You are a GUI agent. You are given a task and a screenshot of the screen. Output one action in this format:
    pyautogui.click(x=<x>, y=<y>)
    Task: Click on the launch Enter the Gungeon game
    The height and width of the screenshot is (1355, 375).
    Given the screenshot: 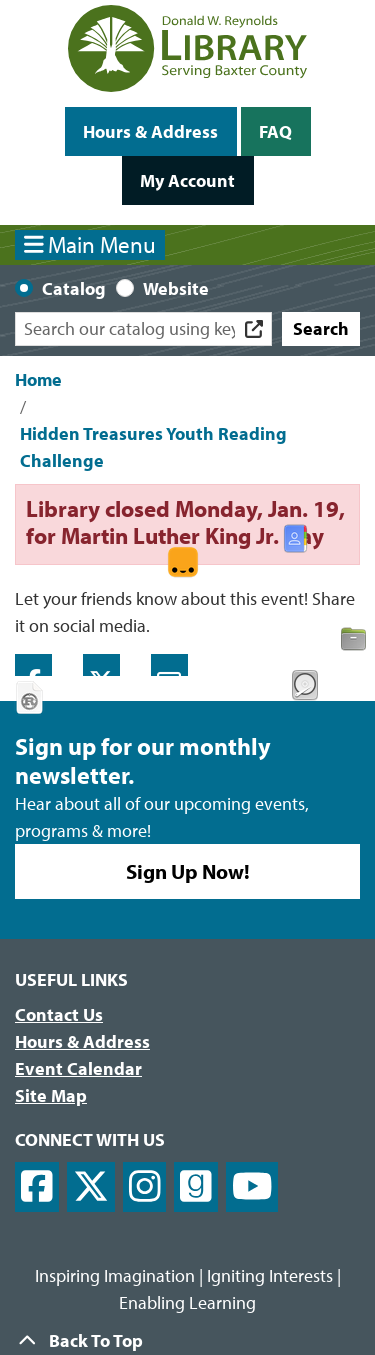 What is the action you would take?
    pyautogui.click(x=183, y=562)
    